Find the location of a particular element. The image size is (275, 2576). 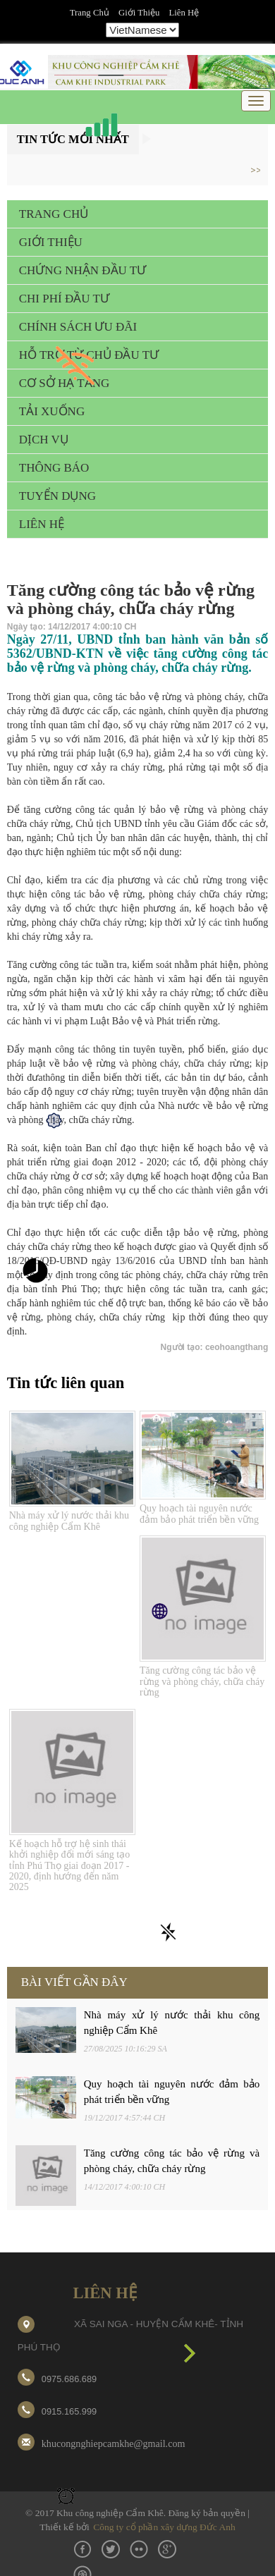

indicates a warning or important notice is located at coordinates (54, 1120).